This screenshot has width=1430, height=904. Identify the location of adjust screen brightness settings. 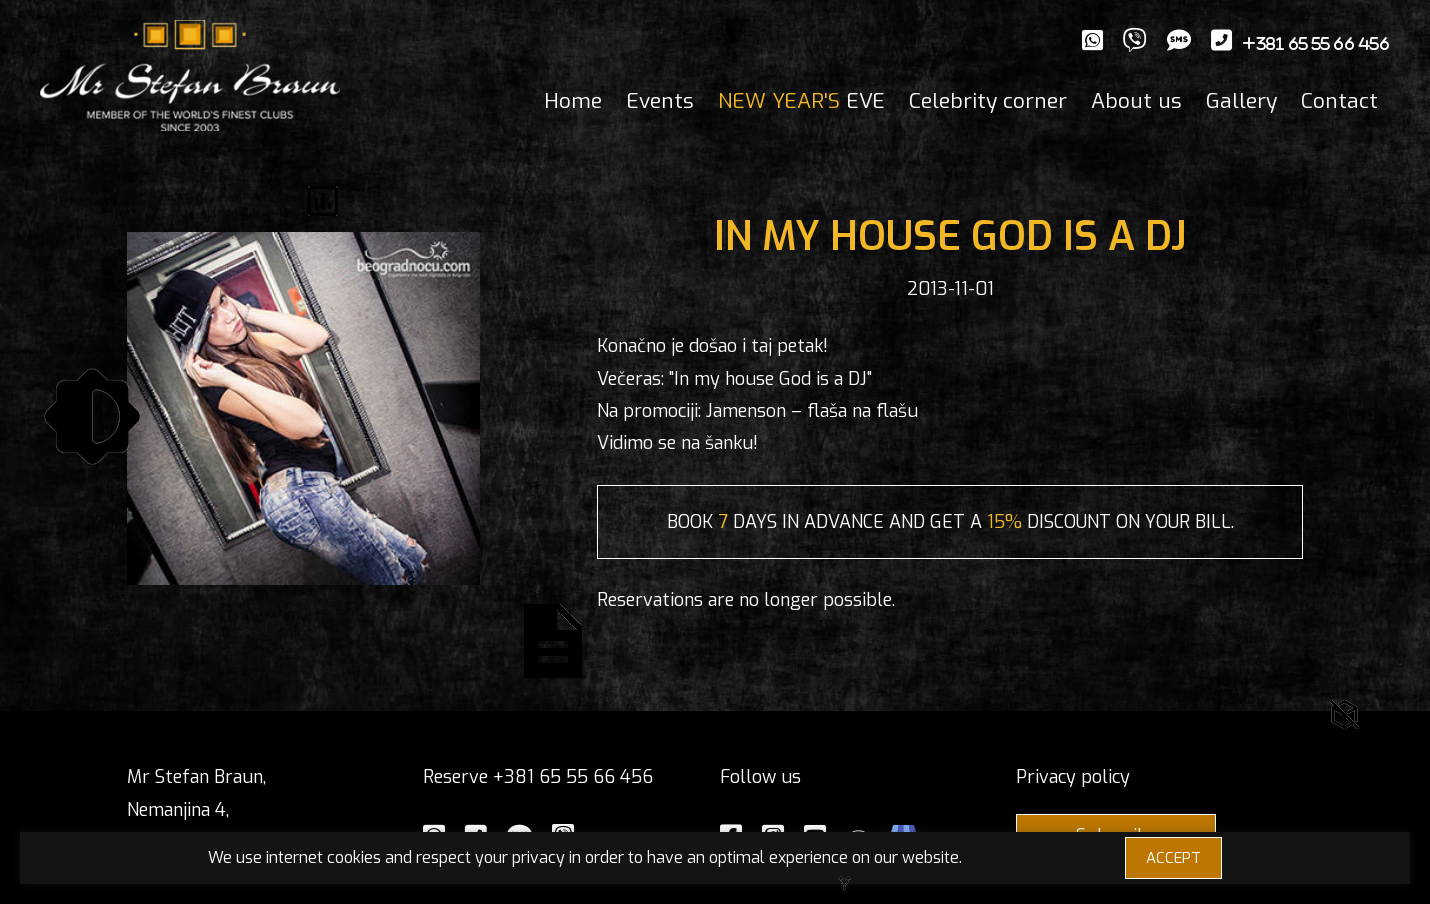
(92, 416).